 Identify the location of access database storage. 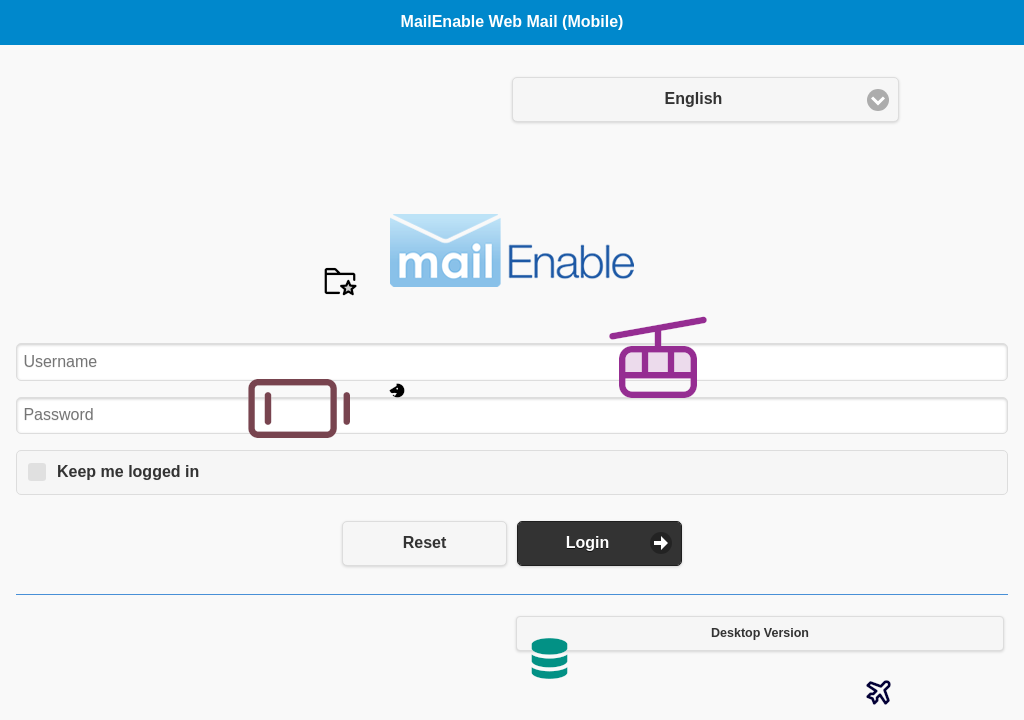
(549, 658).